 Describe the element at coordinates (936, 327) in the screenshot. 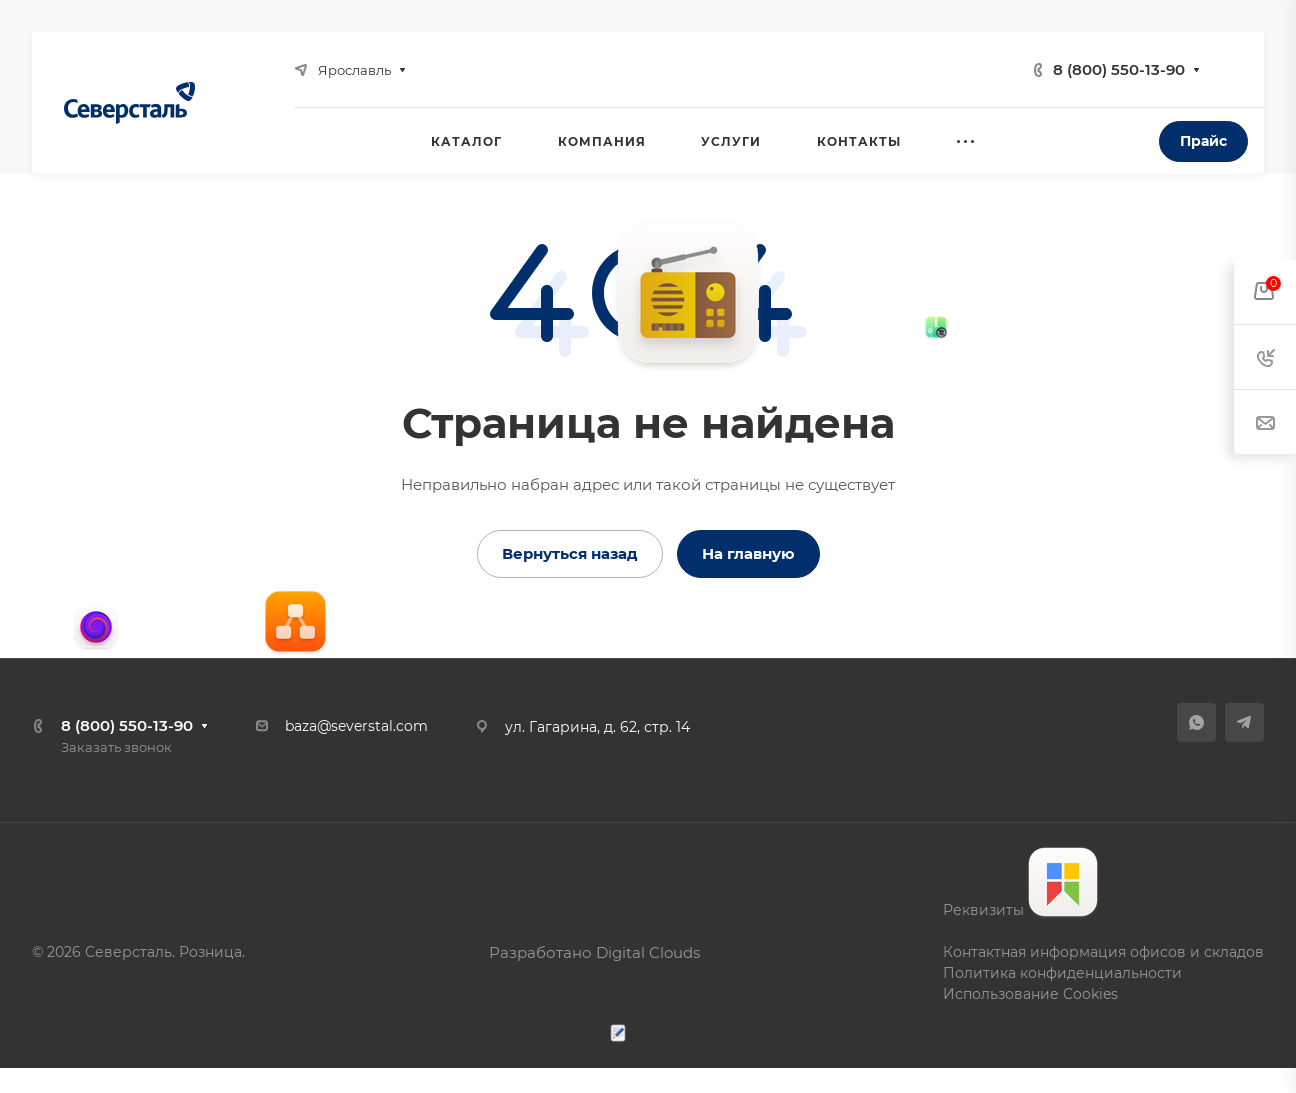

I see `open yast system update manager` at that location.